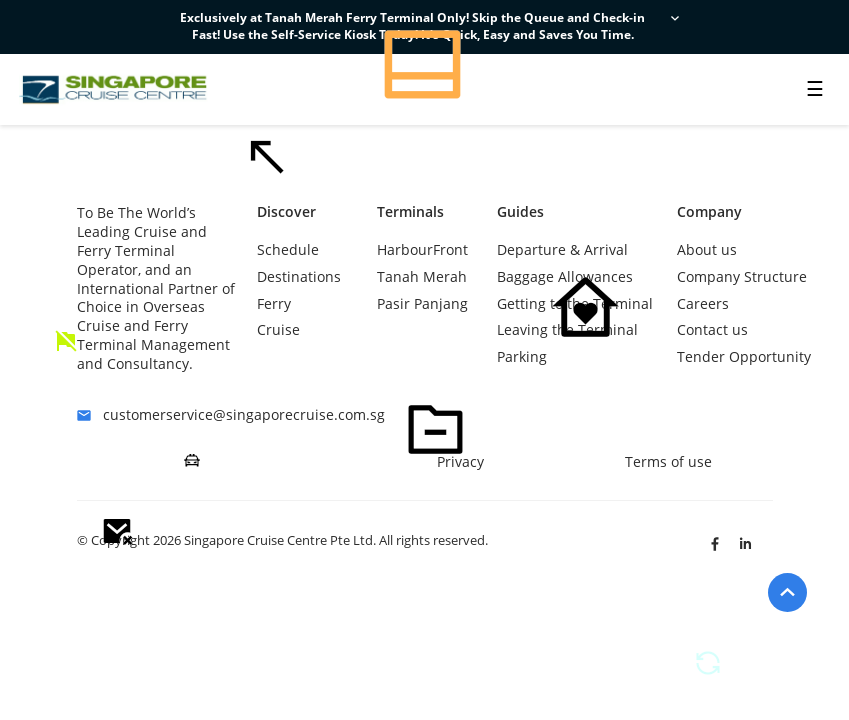 The image size is (849, 720). I want to click on locate nearby police stations, so click(192, 460).